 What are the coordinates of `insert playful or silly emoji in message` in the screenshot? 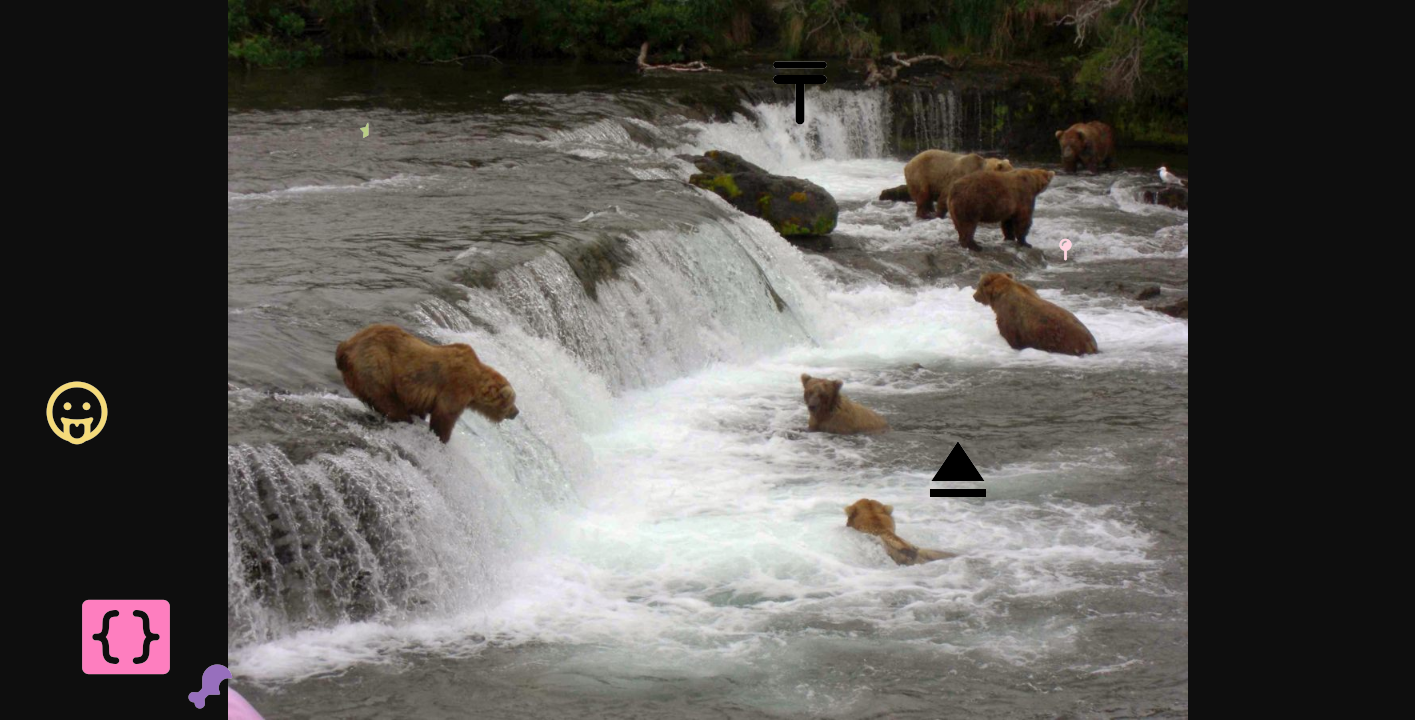 It's located at (77, 412).